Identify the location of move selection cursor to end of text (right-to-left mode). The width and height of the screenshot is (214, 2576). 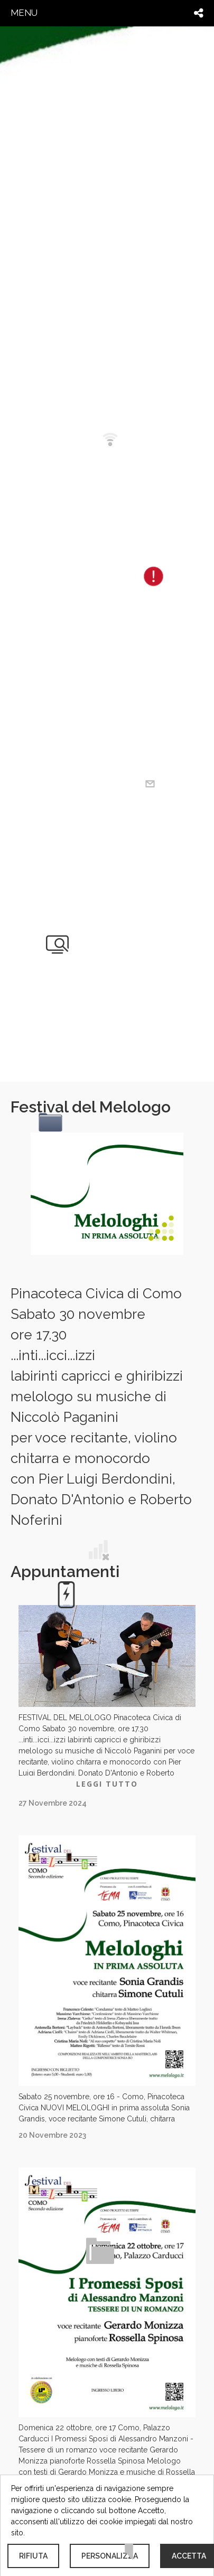
(129, 2552).